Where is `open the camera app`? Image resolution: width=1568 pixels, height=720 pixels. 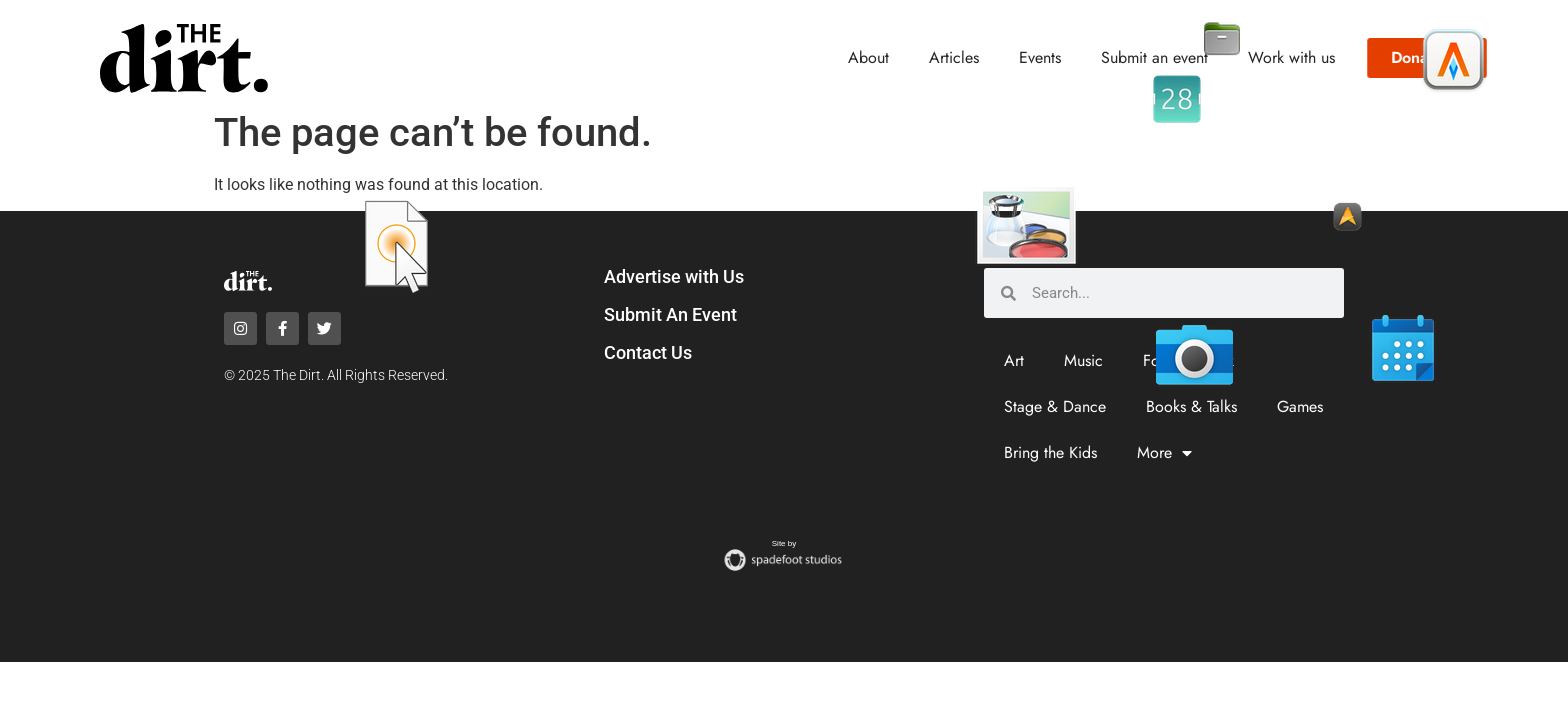
open the camera app is located at coordinates (1194, 355).